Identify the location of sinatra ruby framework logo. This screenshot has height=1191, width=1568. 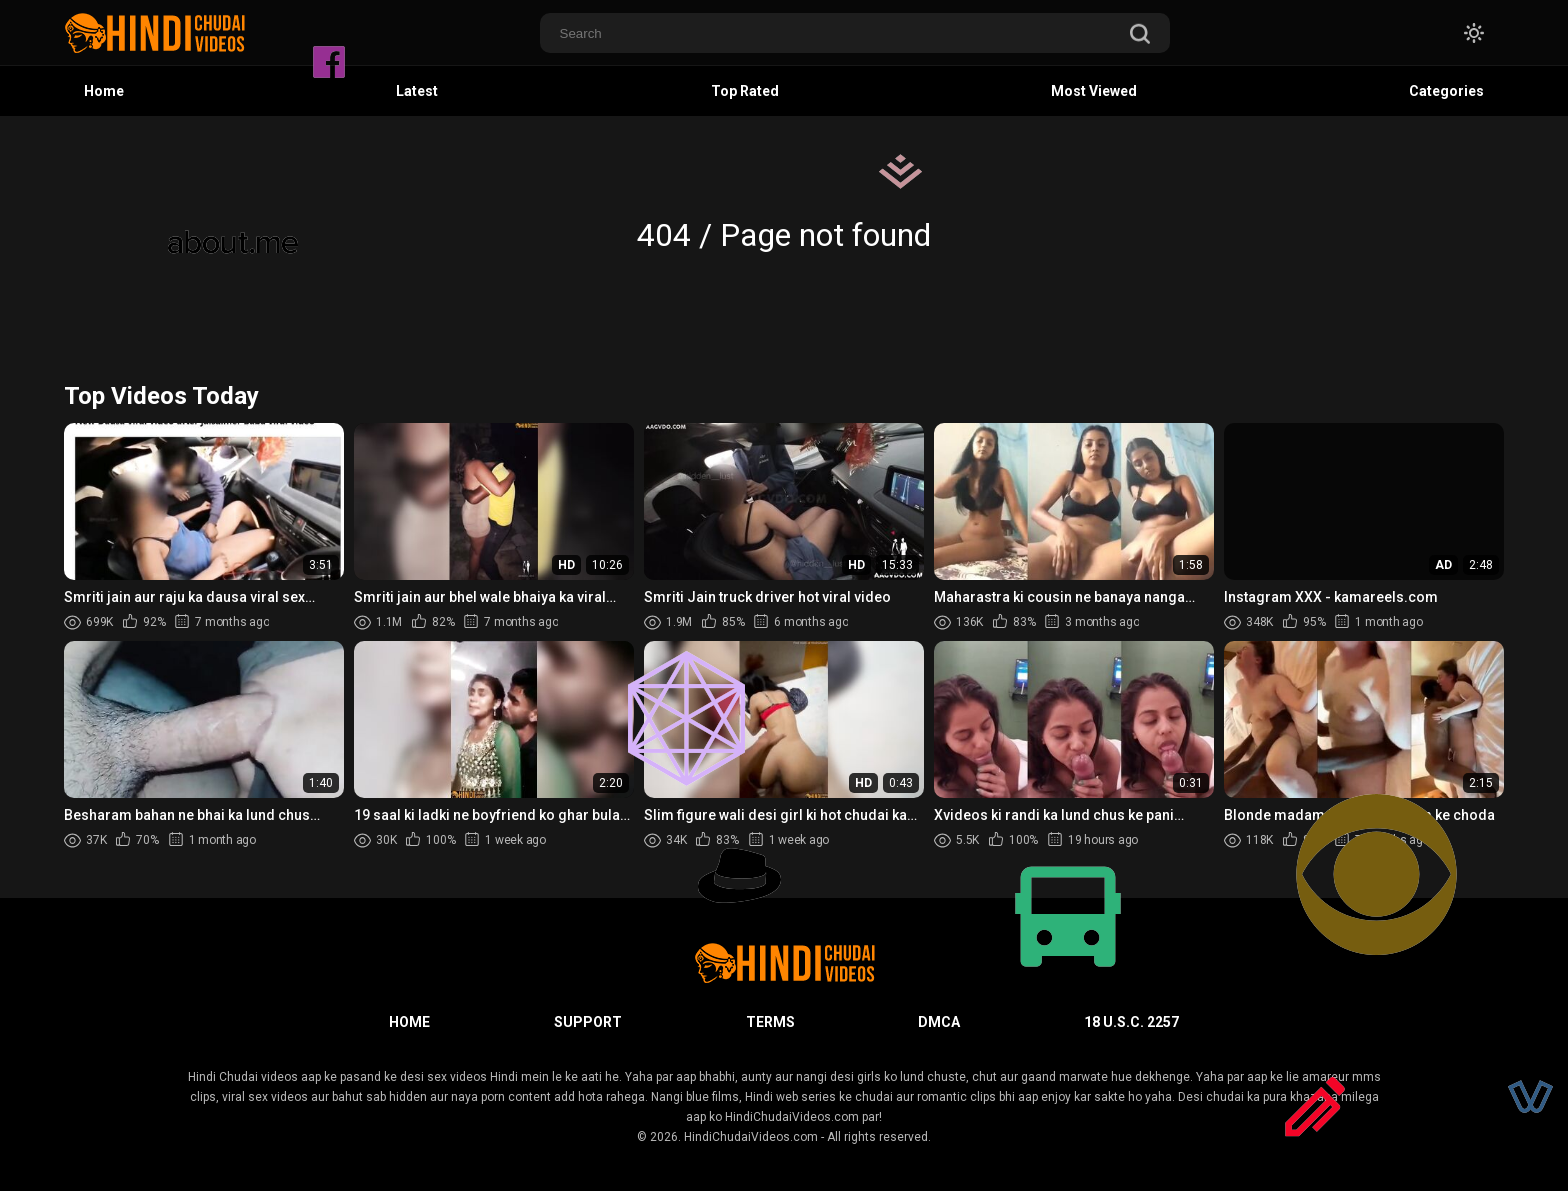
(739, 875).